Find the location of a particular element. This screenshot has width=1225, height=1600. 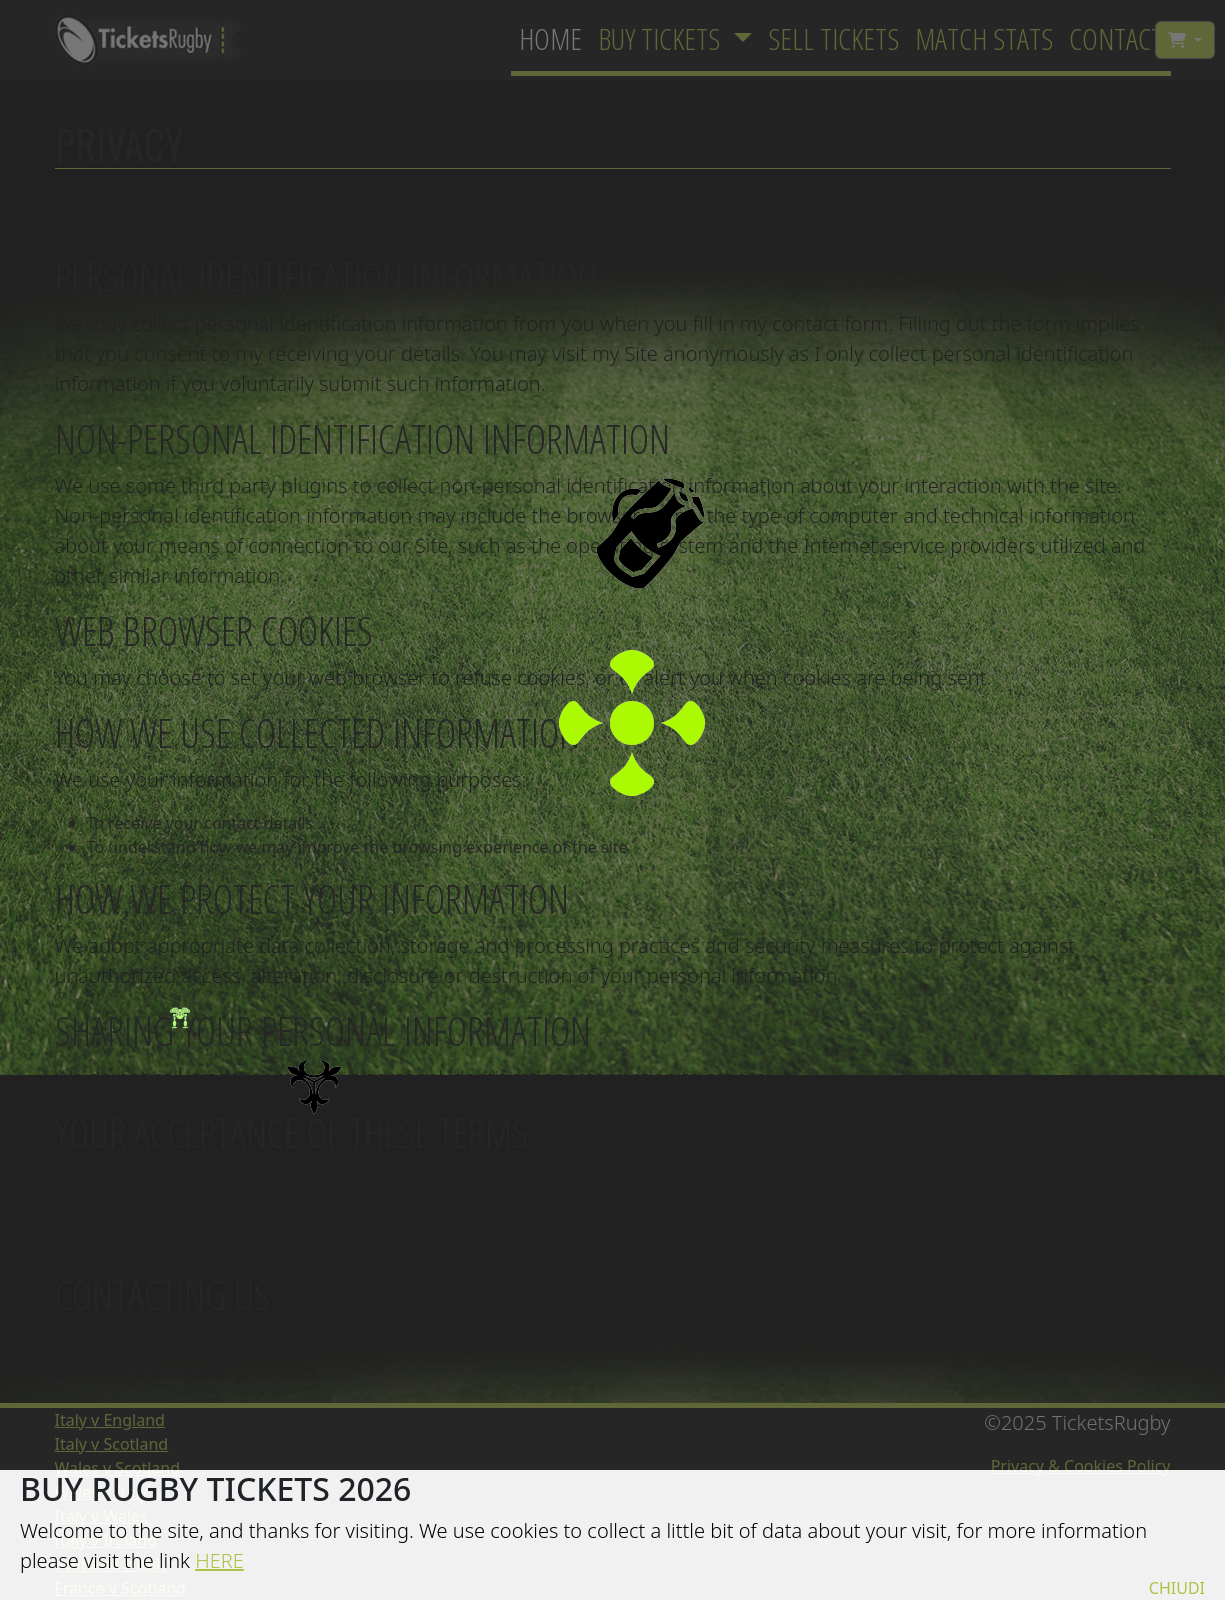

access your inventory or stored items is located at coordinates (650, 533).